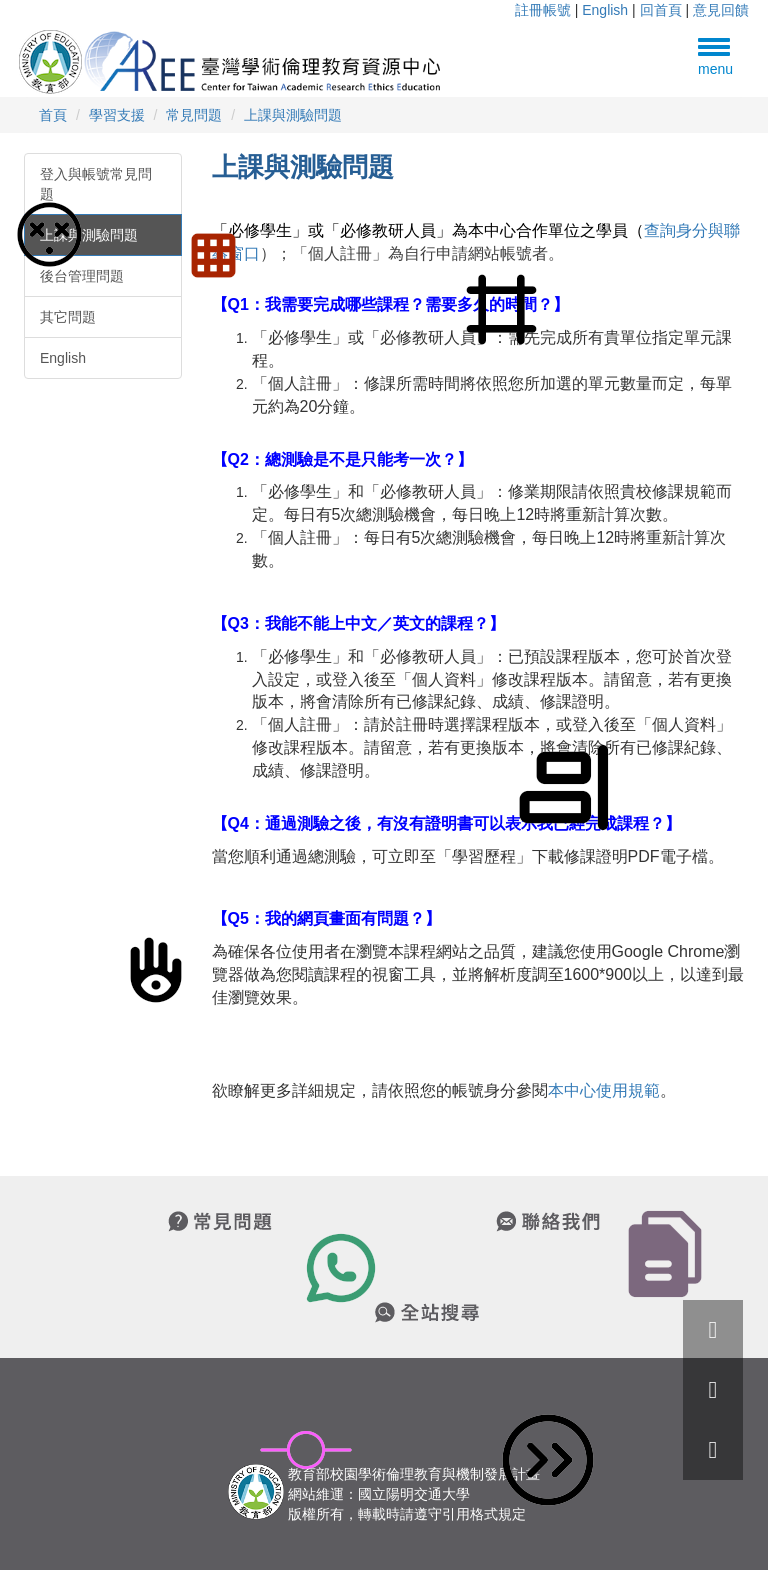  Describe the element at coordinates (213, 255) in the screenshot. I see `switch to grid view` at that location.